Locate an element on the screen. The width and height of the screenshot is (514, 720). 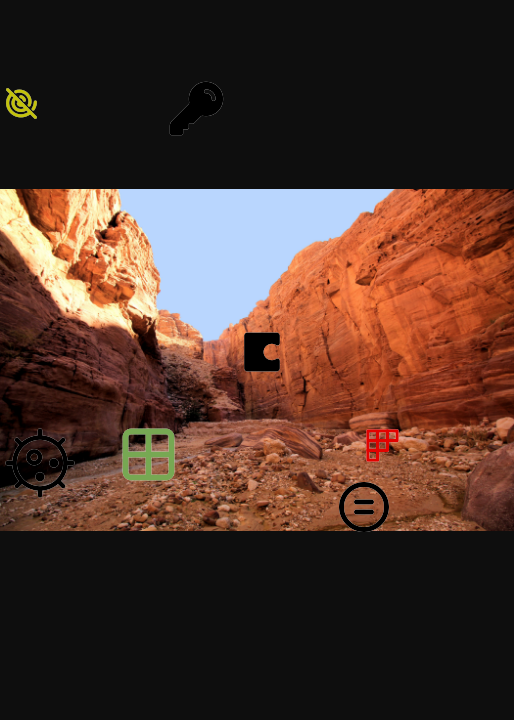
indicates virus or malware detected is located at coordinates (40, 463).